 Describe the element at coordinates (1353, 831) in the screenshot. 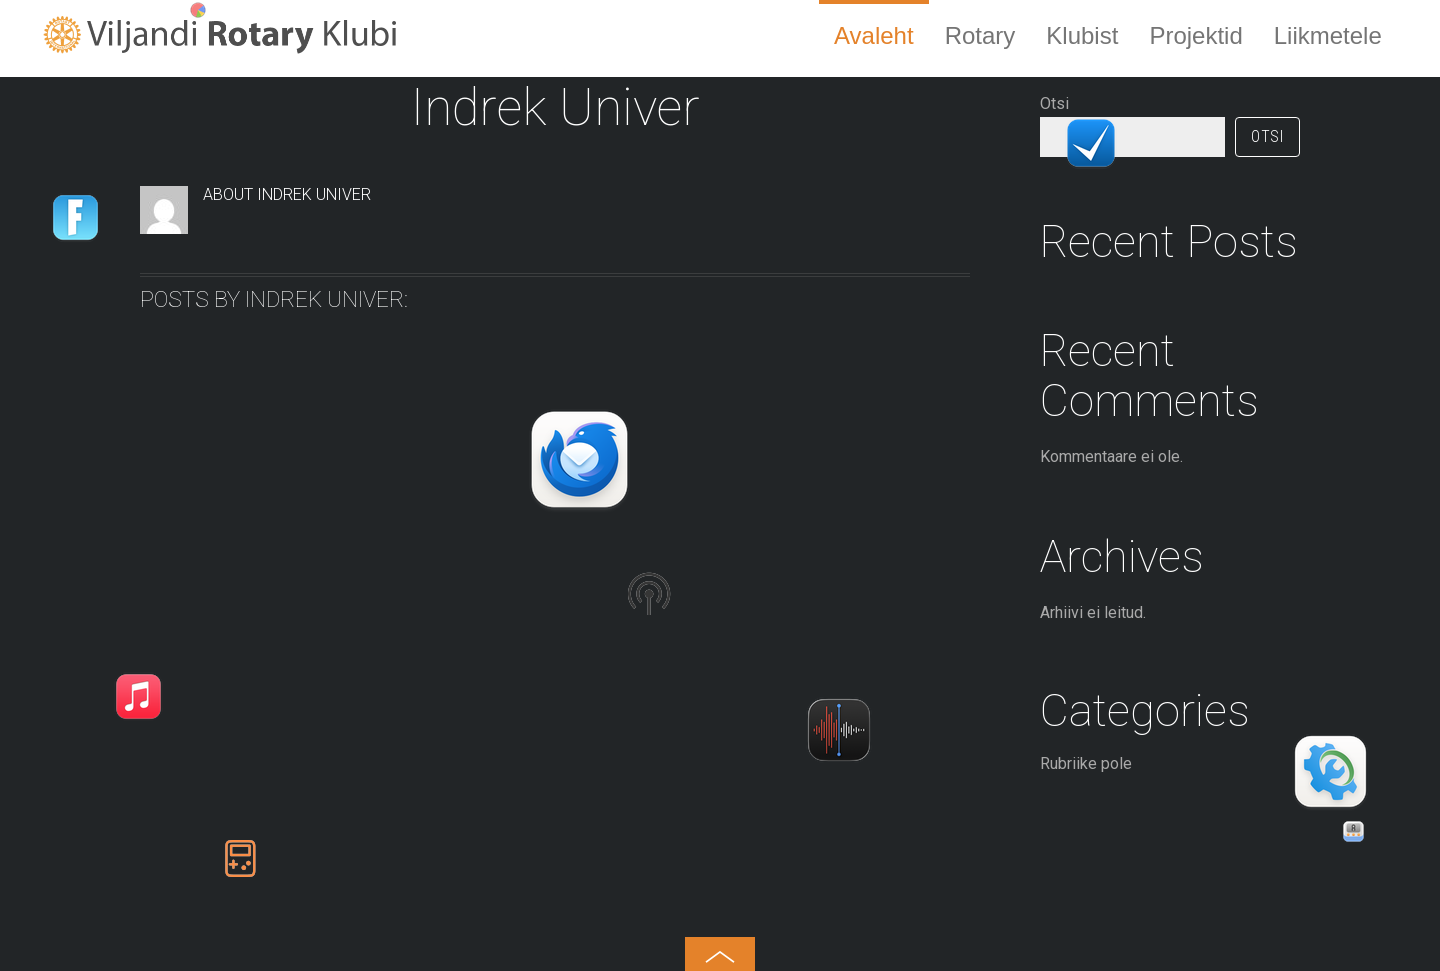

I see `open chromatic app for guitar tuning` at that location.